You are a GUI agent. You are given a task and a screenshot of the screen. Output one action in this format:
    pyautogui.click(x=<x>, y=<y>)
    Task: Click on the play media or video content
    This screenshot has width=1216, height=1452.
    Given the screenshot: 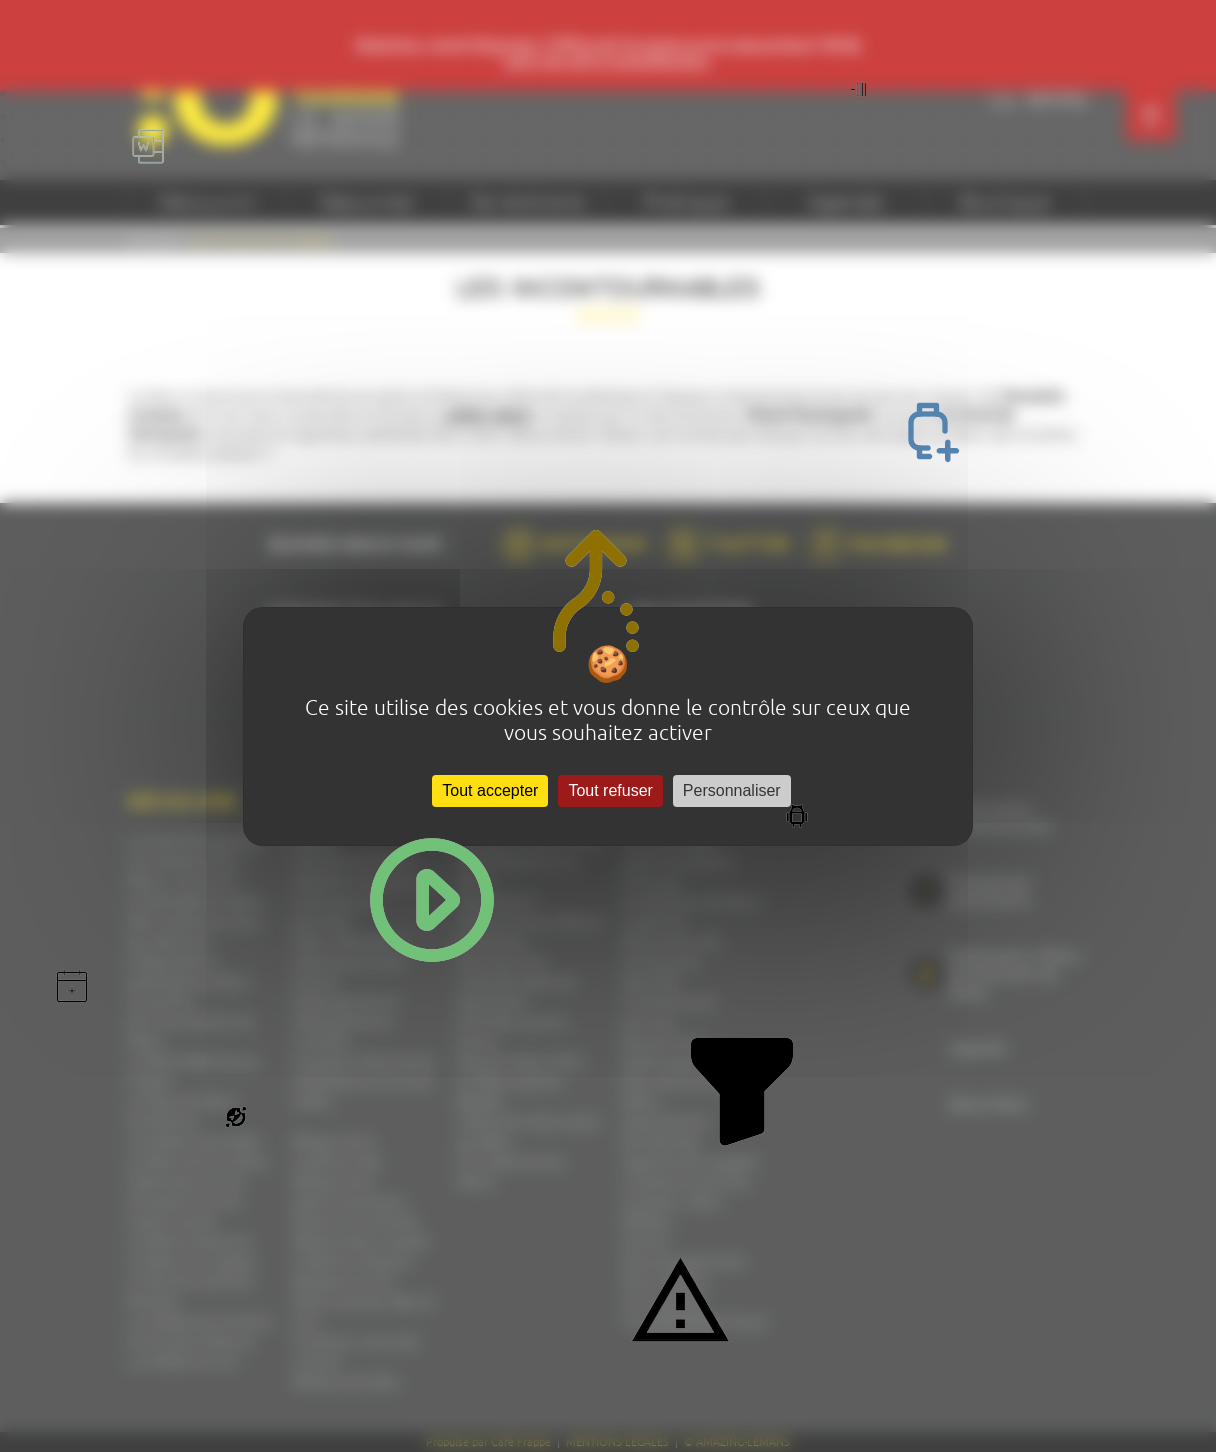 What is the action you would take?
    pyautogui.click(x=432, y=900)
    